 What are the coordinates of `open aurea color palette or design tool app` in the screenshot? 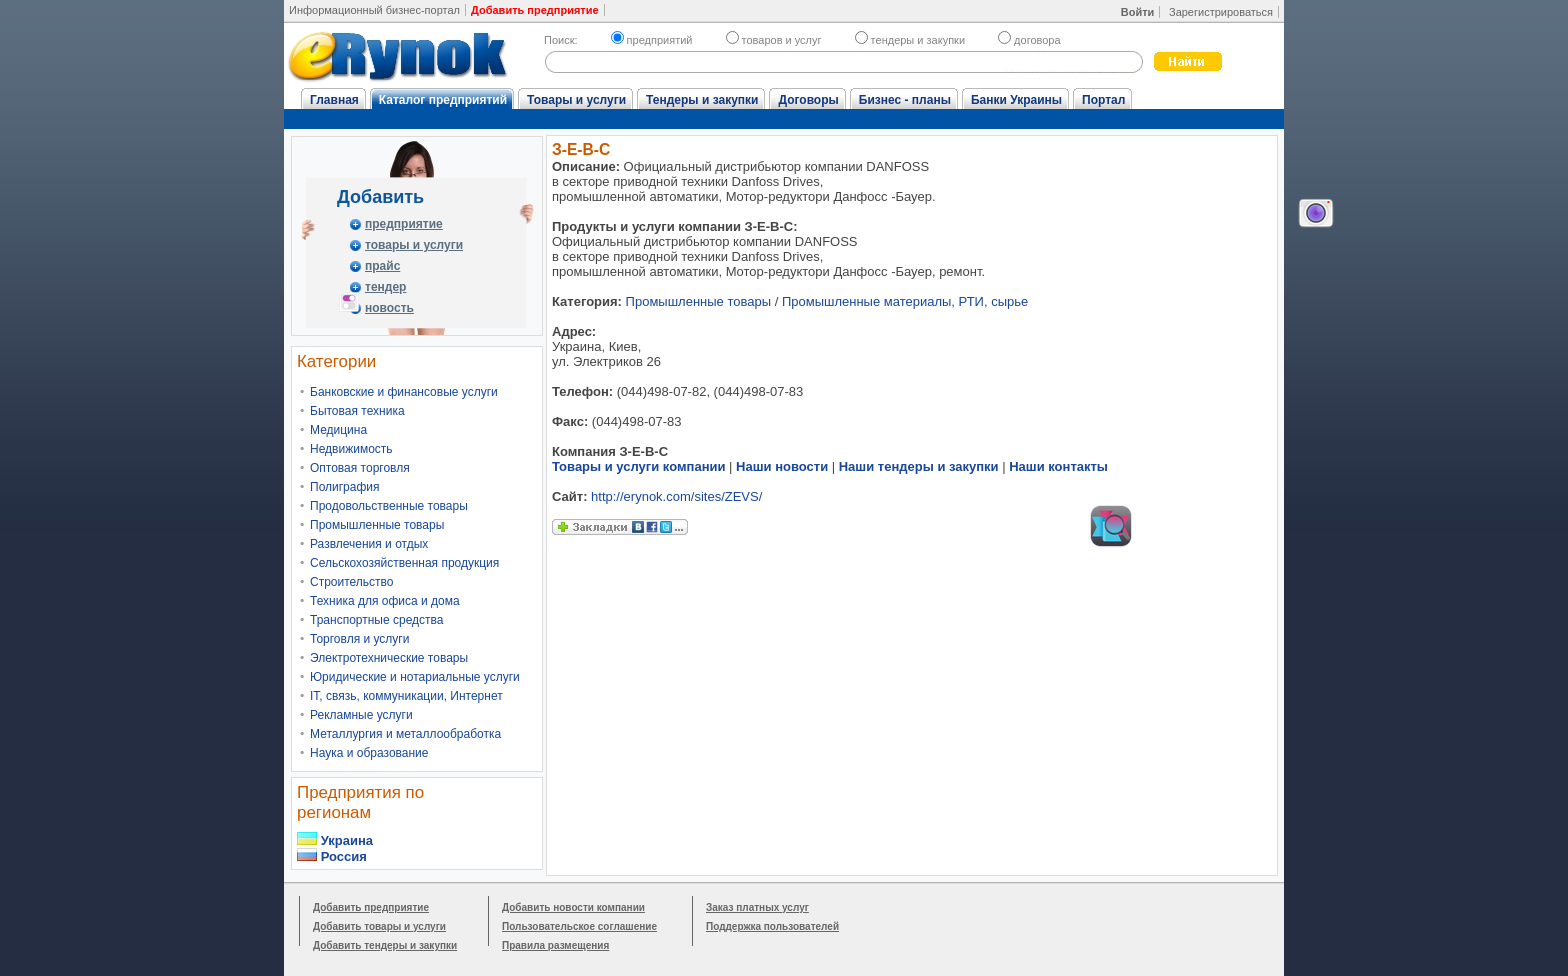 It's located at (1111, 526).